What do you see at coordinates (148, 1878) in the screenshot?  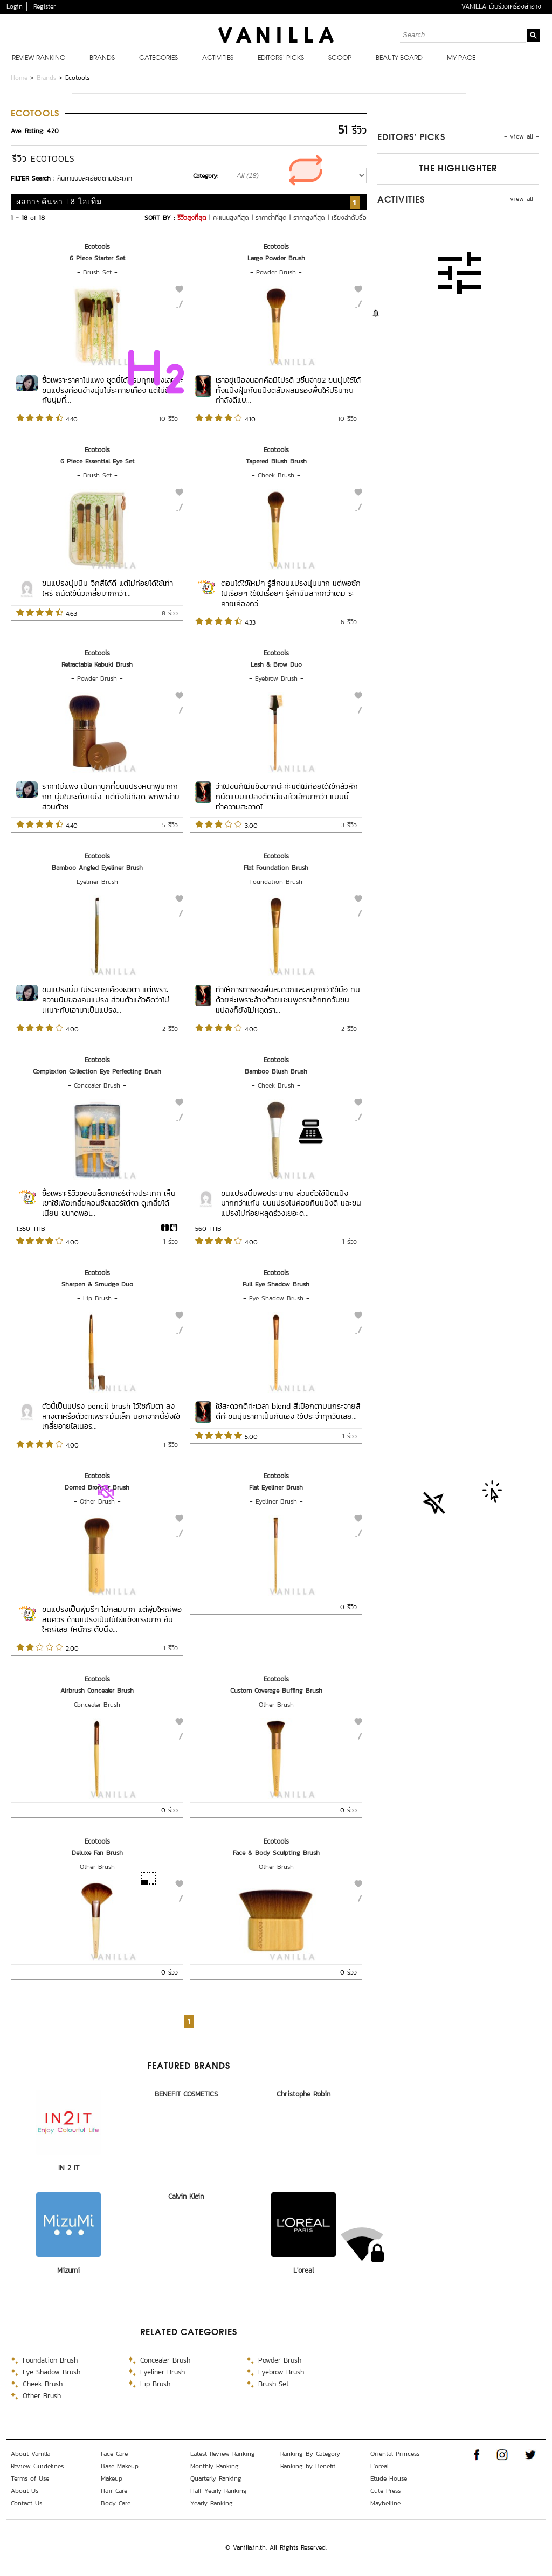 I see `resize image to small dimensions` at bounding box center [148, 1878].